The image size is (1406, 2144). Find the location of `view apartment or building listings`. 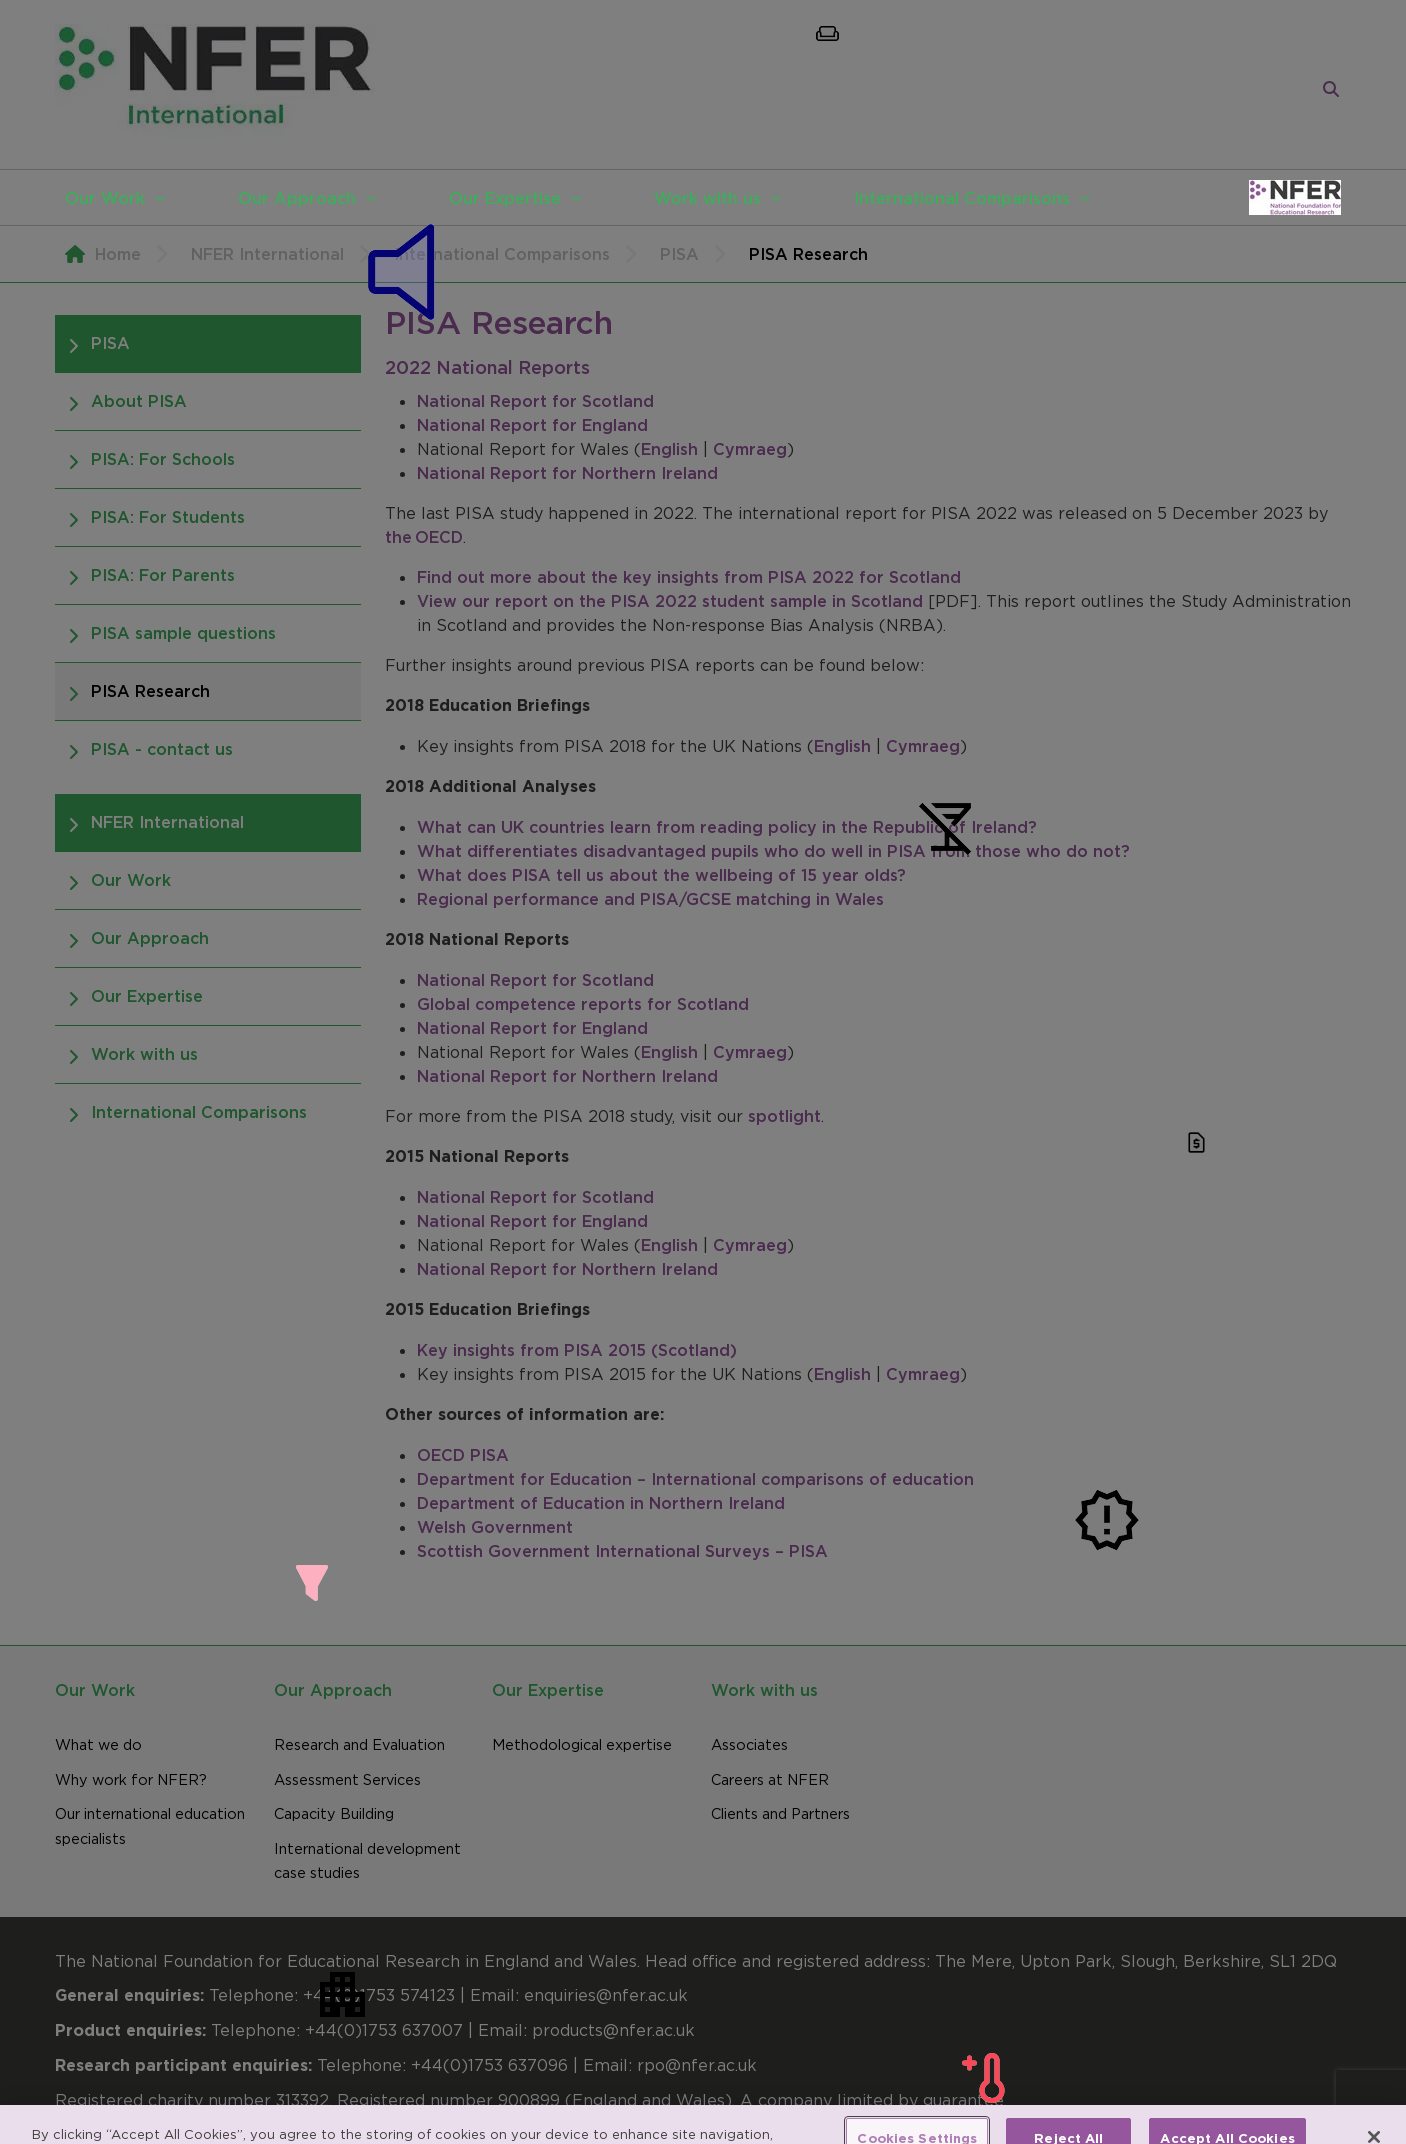

view apartment or building listings is located at coordinates (342, 1994).